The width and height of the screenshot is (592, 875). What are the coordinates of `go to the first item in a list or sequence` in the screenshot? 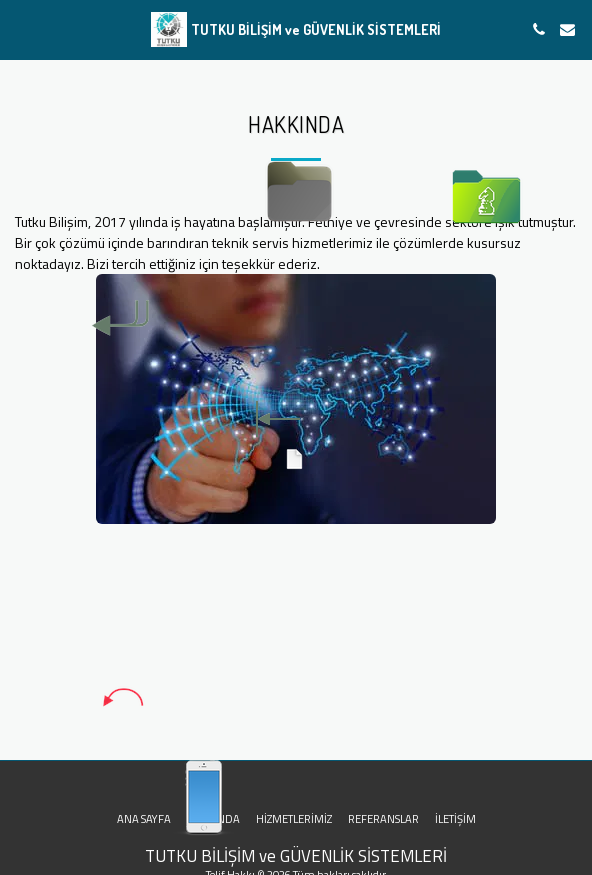 It's located at (278, 419).